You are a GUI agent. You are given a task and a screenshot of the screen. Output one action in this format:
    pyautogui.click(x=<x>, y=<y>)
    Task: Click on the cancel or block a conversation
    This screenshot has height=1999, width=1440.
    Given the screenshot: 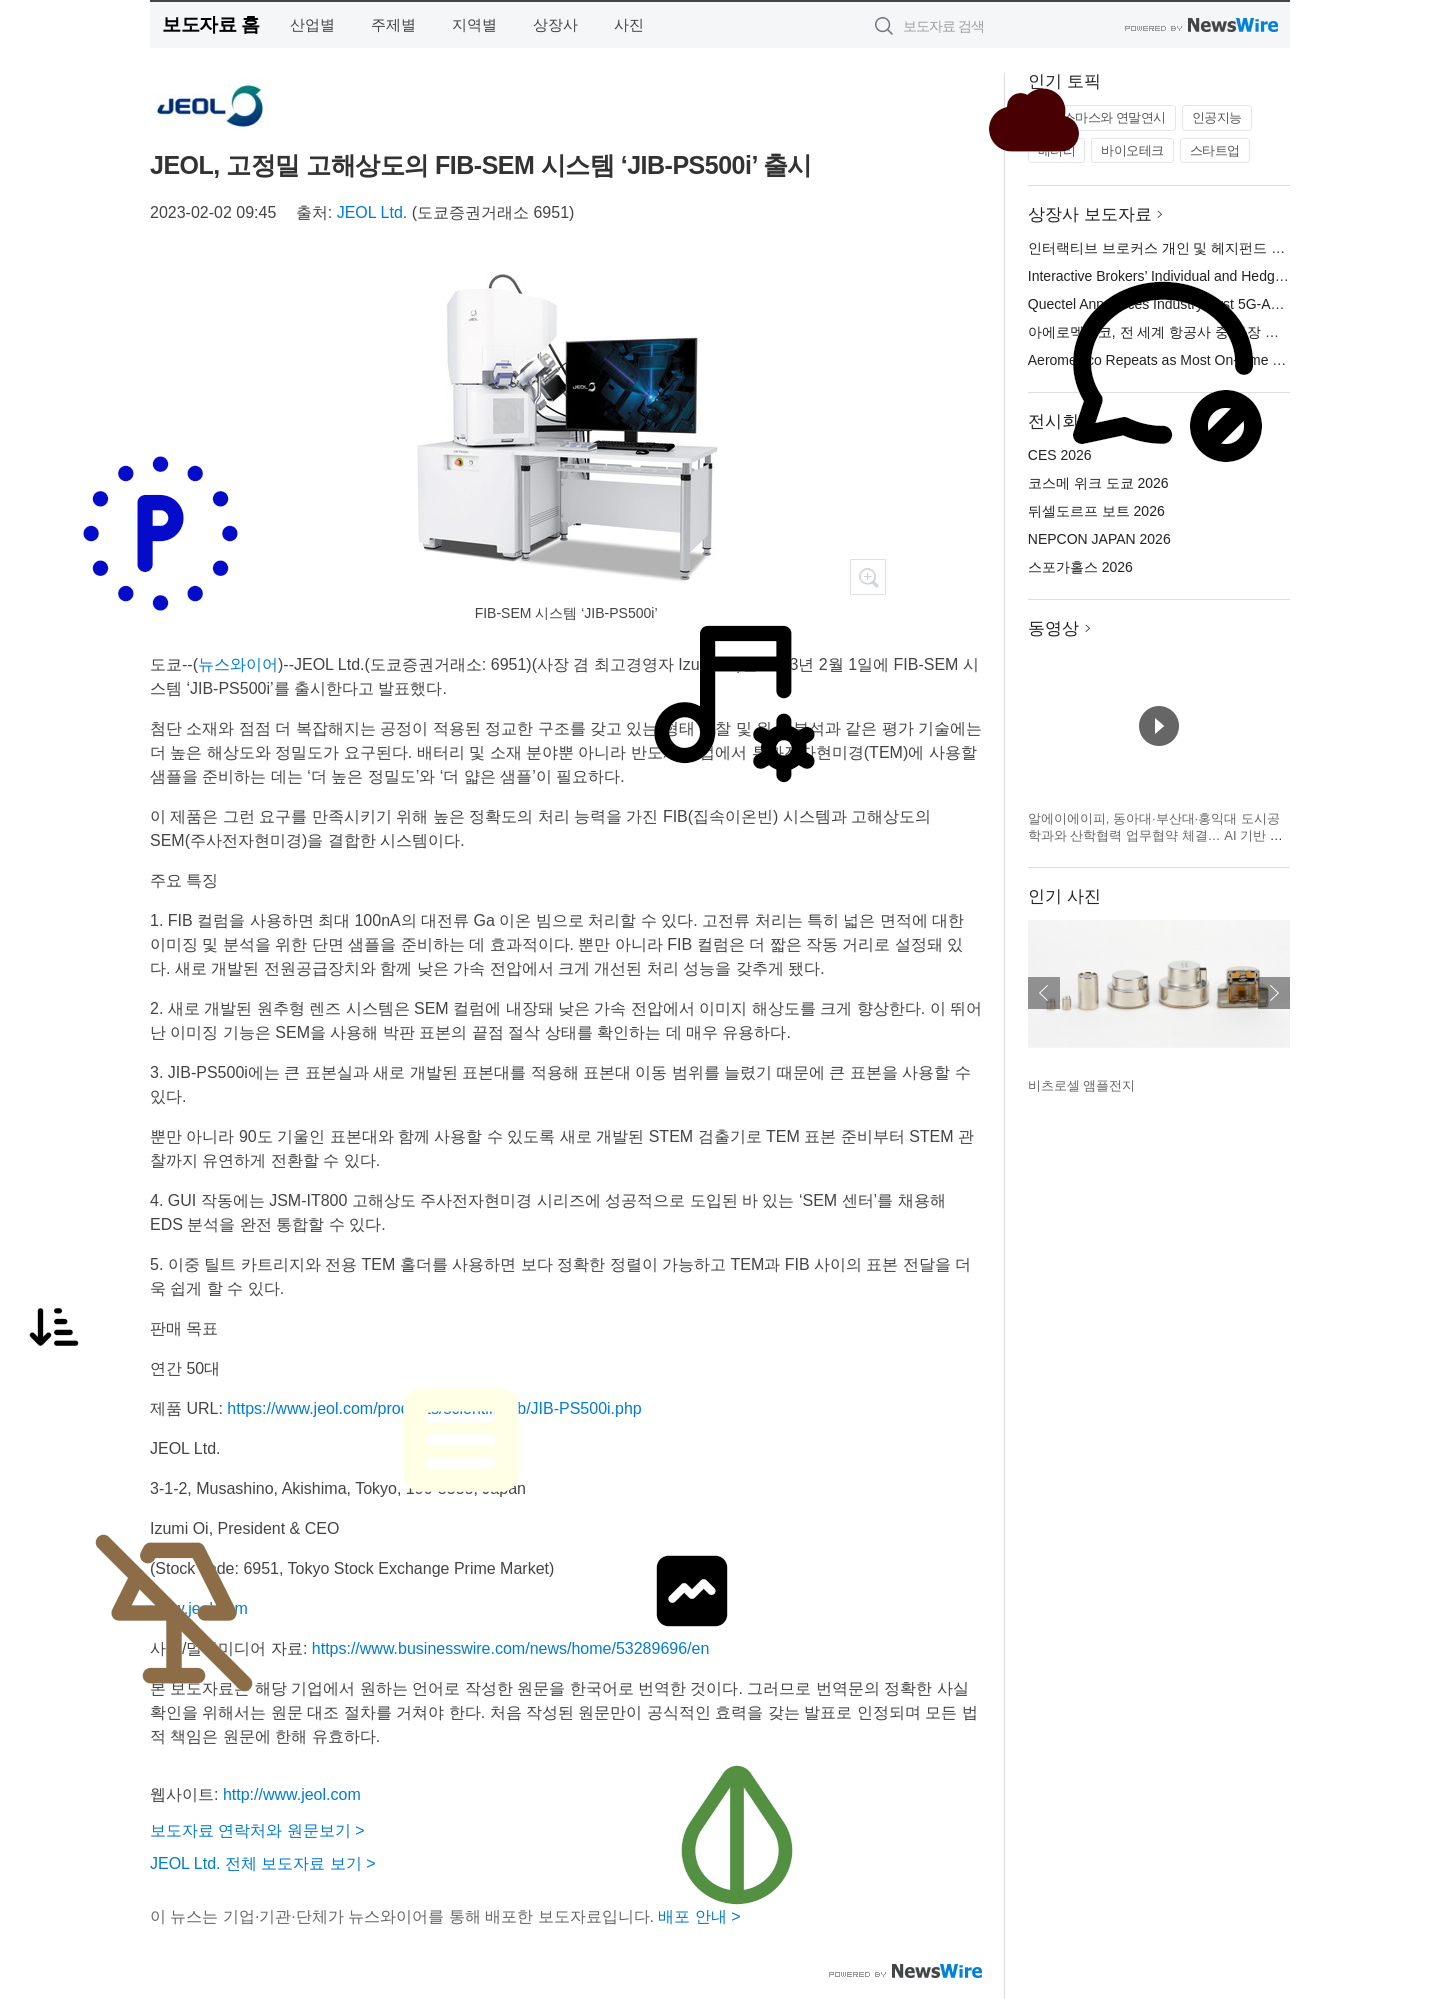 What is the action you would take?
    pyautogui.click(x=1163, y=363)
    